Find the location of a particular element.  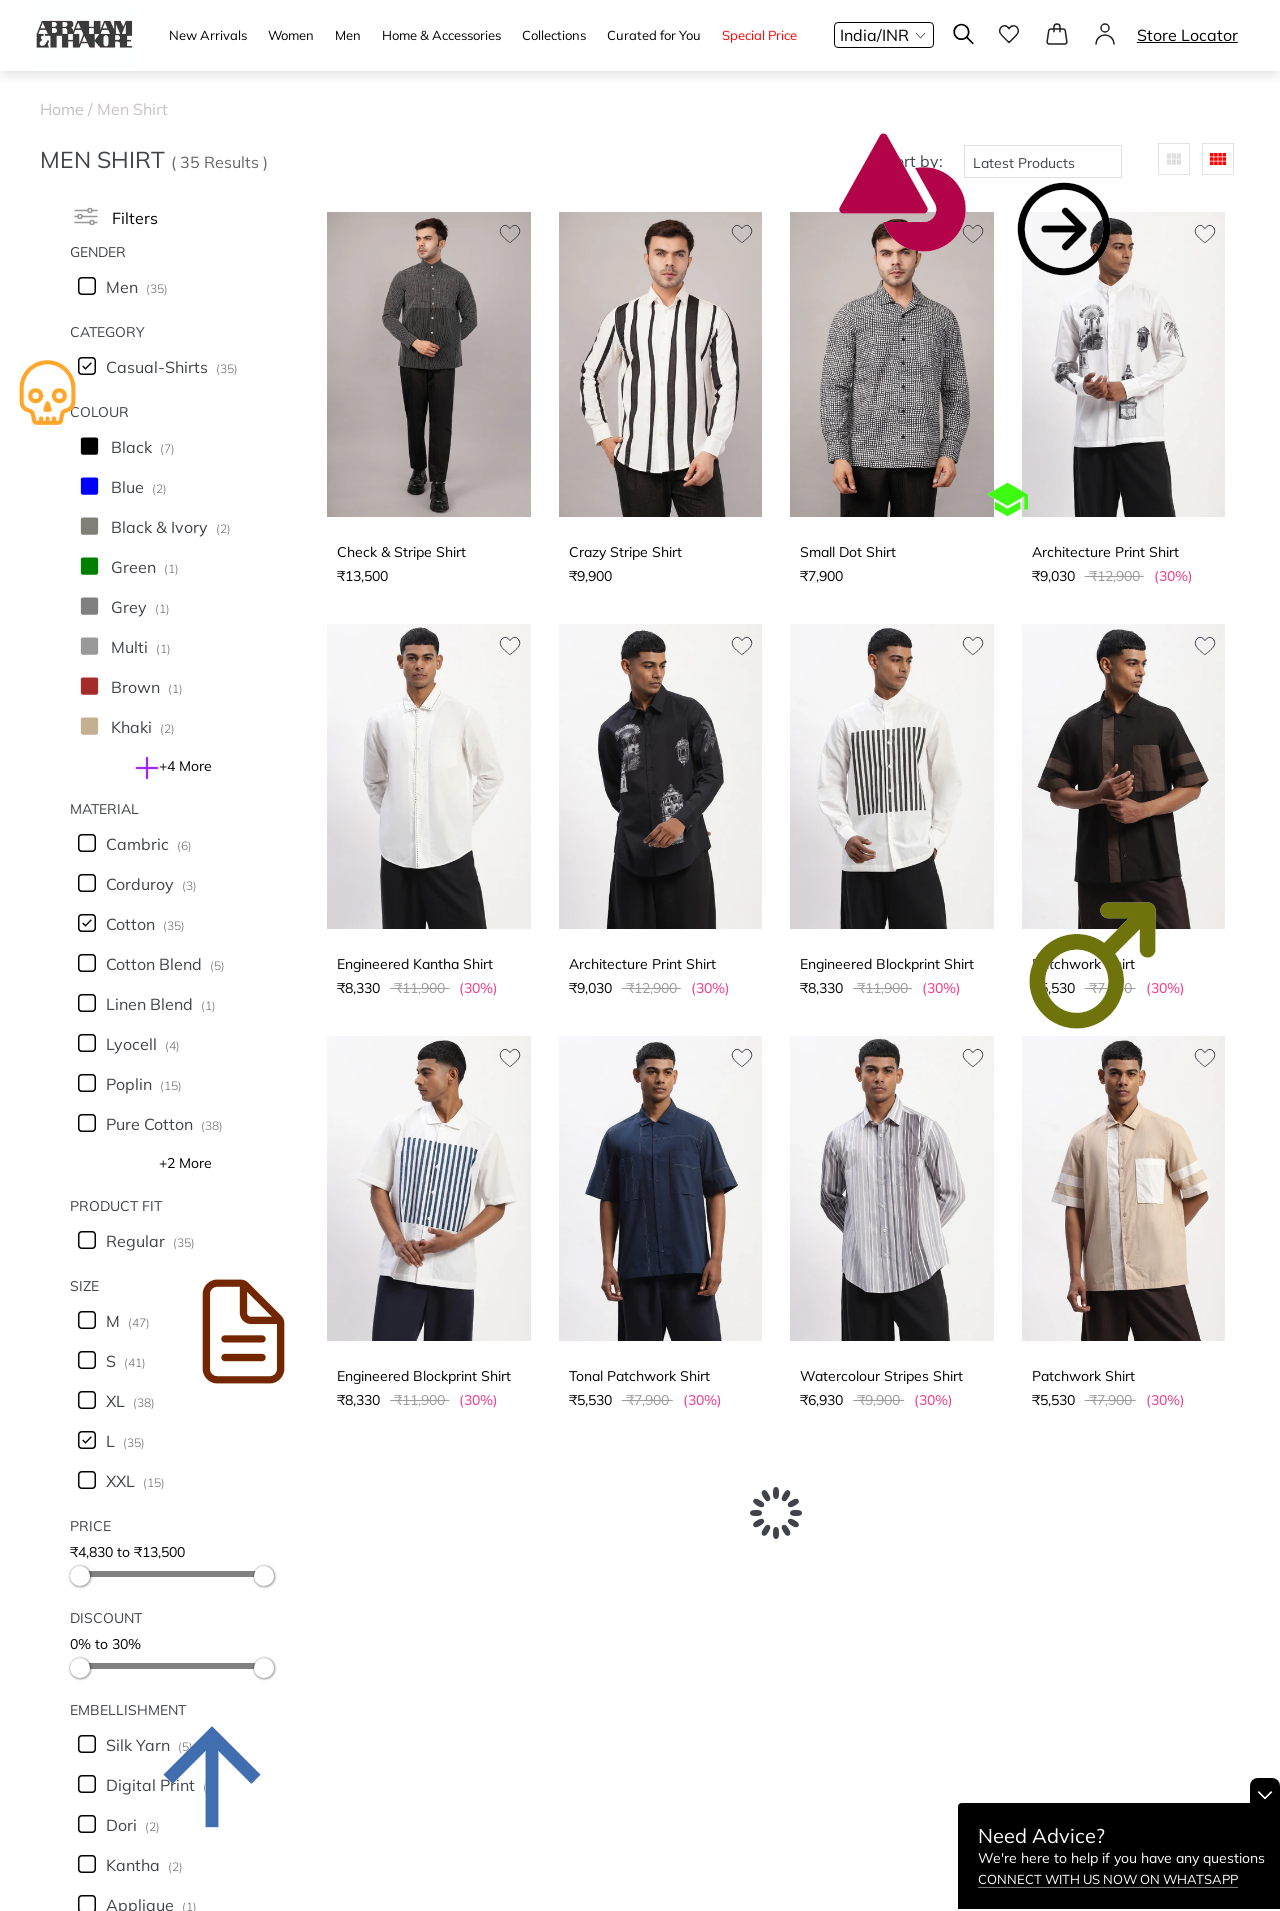

add a new item is located at coordinates (147, 768).